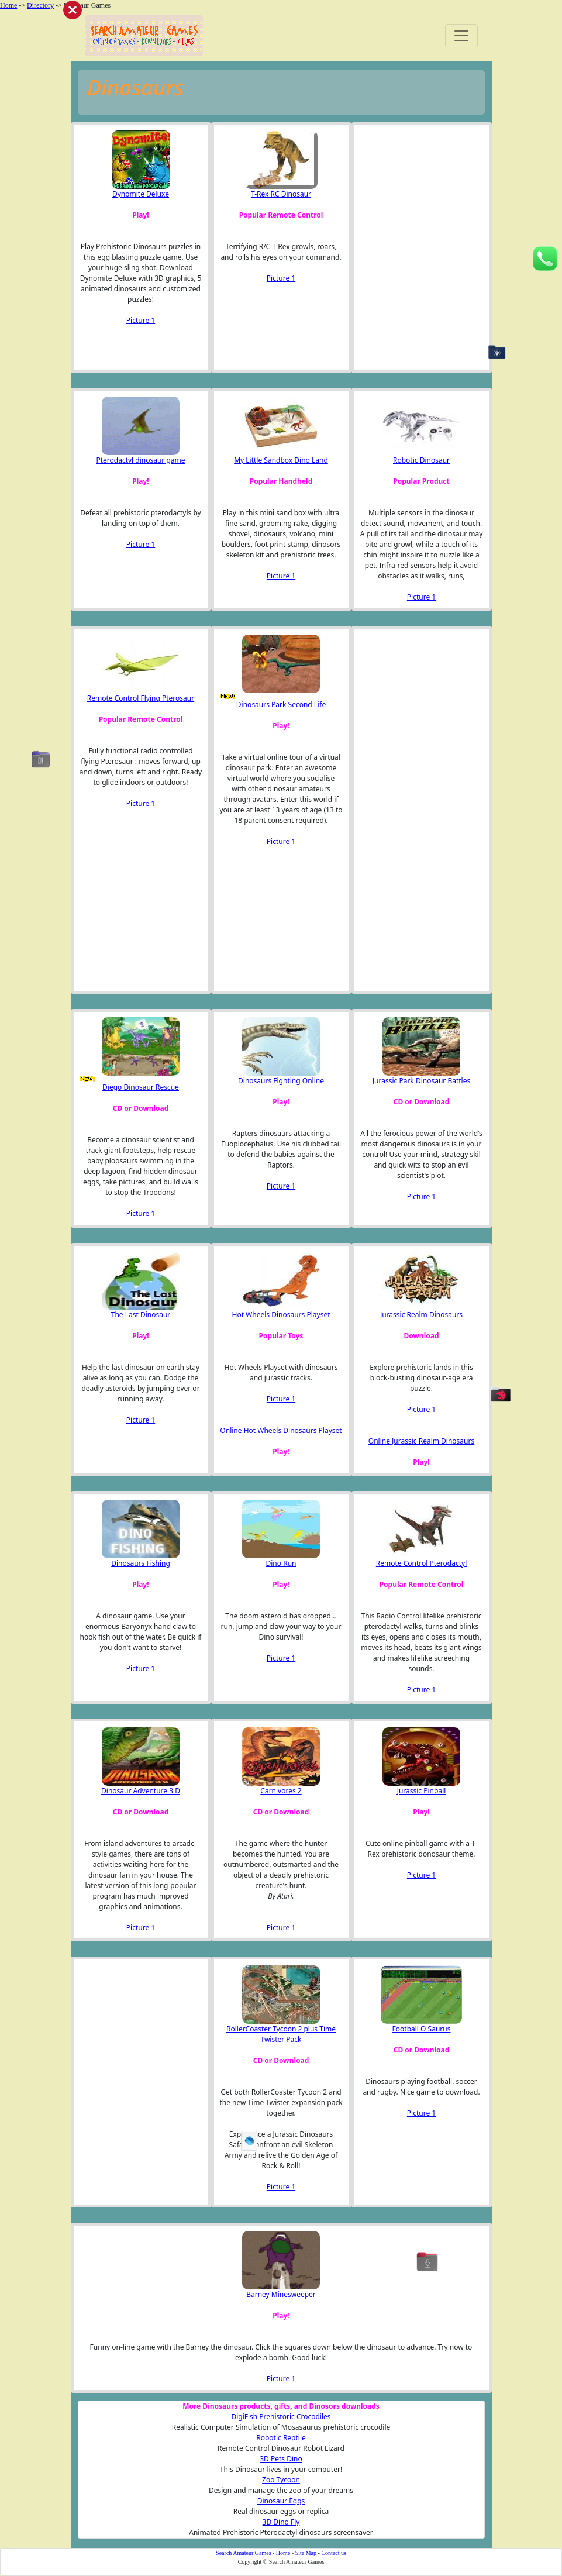 The width and height of the screenshot is (562, 2576). I want to click on a dart programming language source file, so click(249, 2141).